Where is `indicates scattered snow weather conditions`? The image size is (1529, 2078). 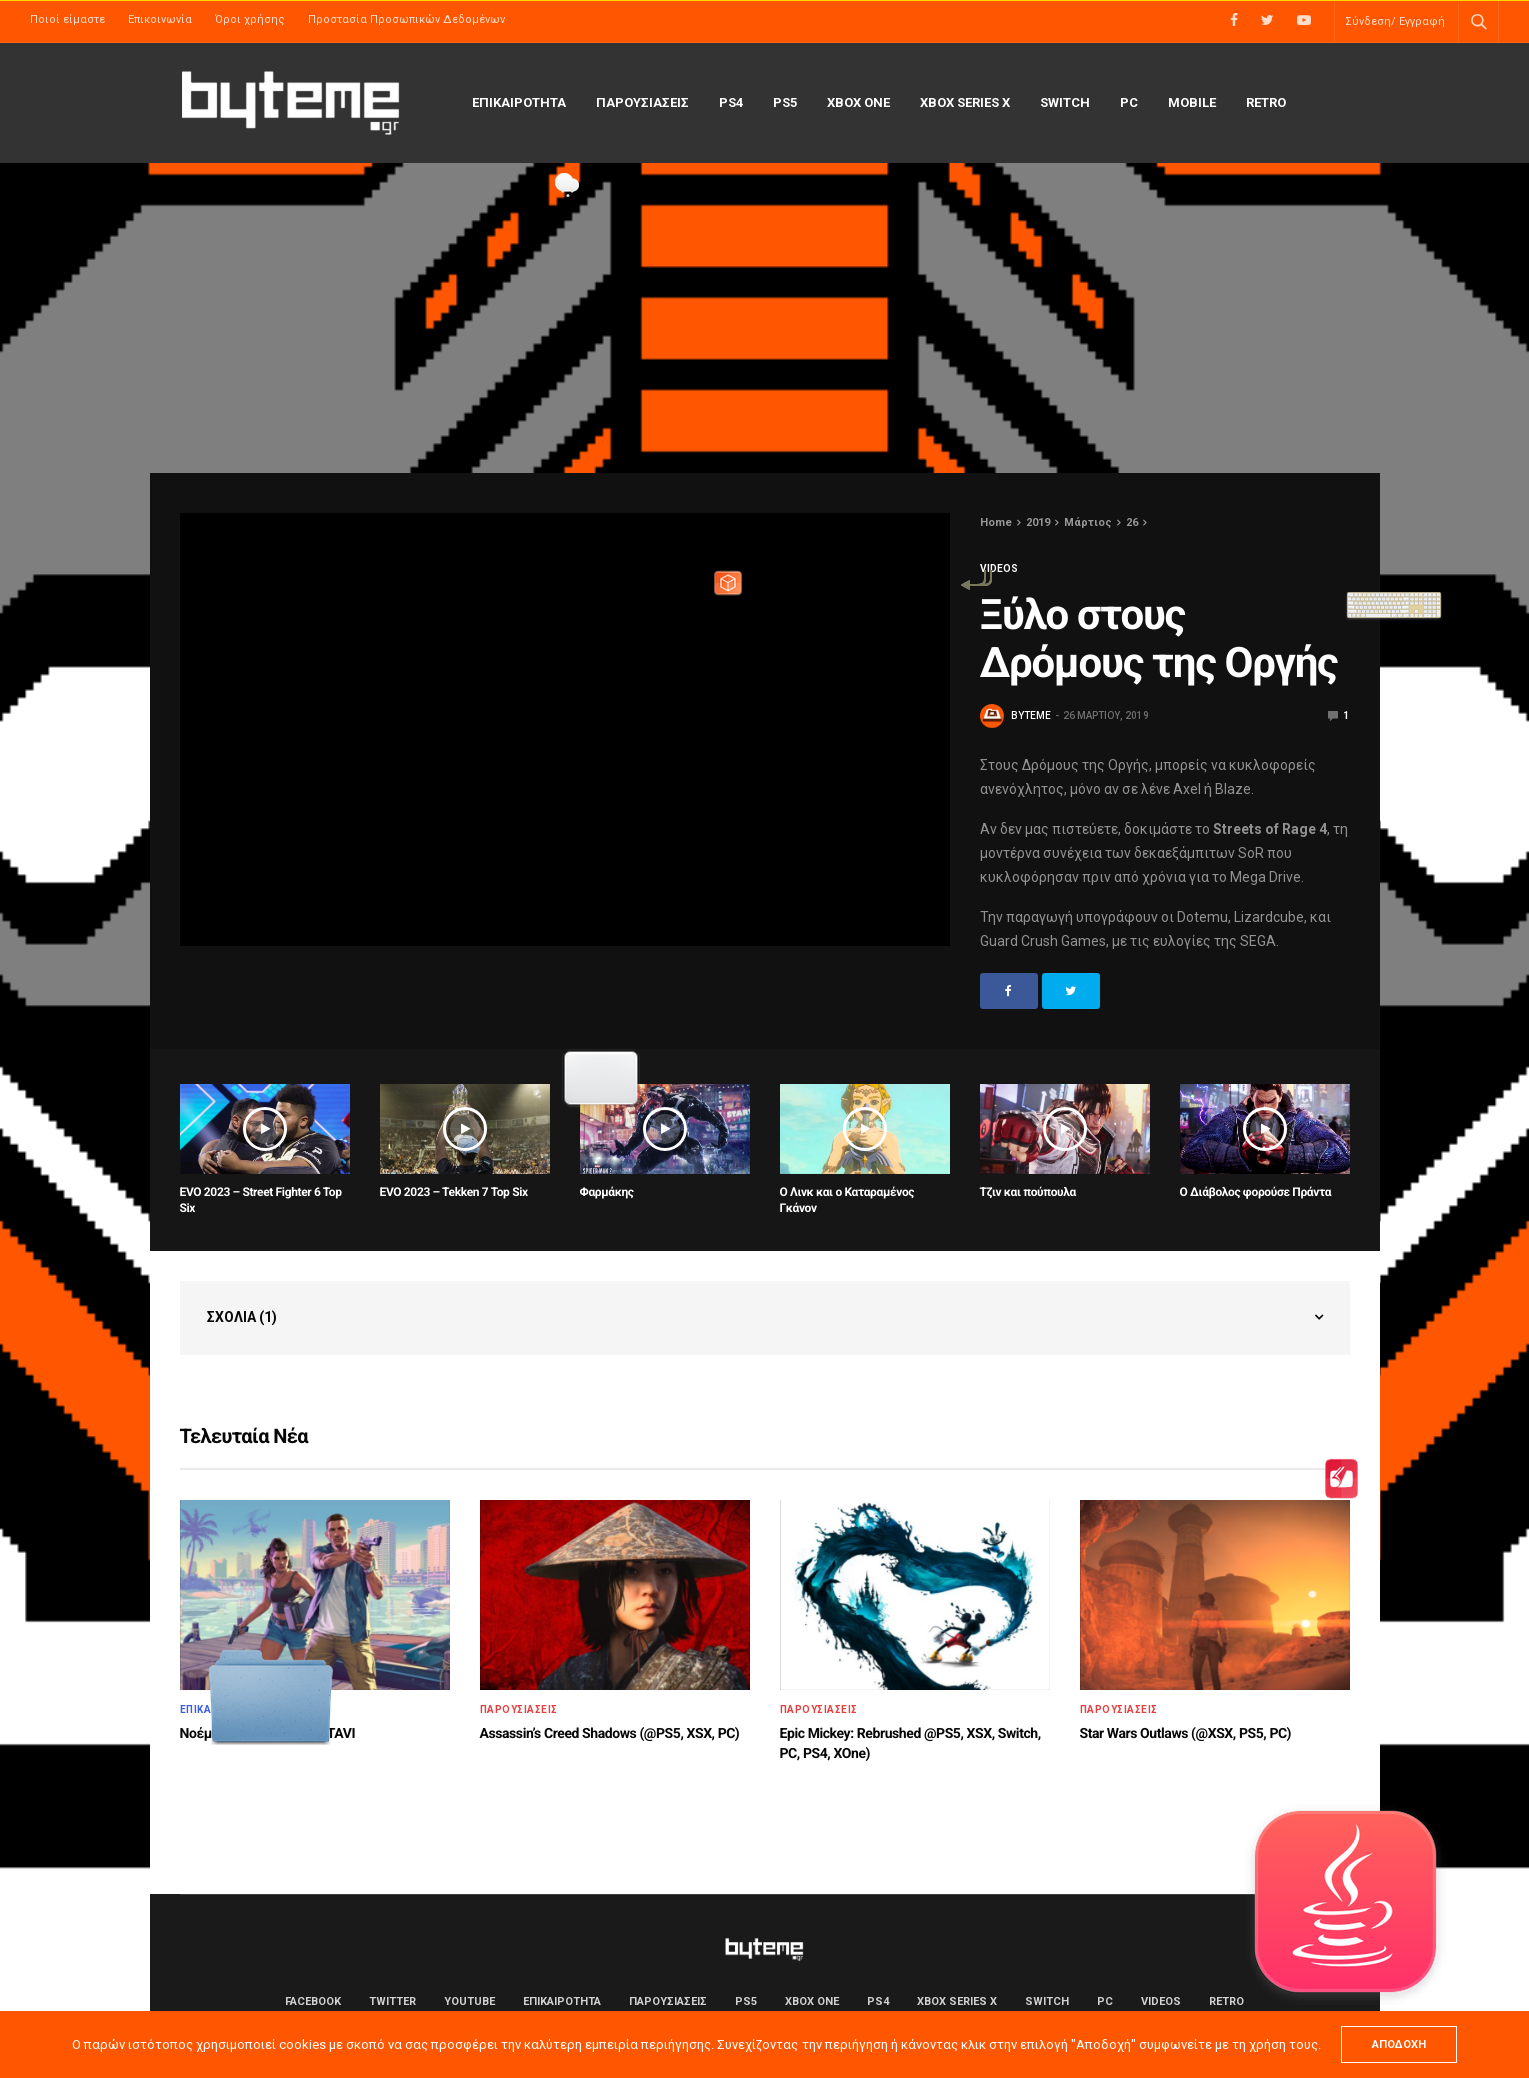
indicates scattered snow weather conditions is located at coordinates (567, 185).